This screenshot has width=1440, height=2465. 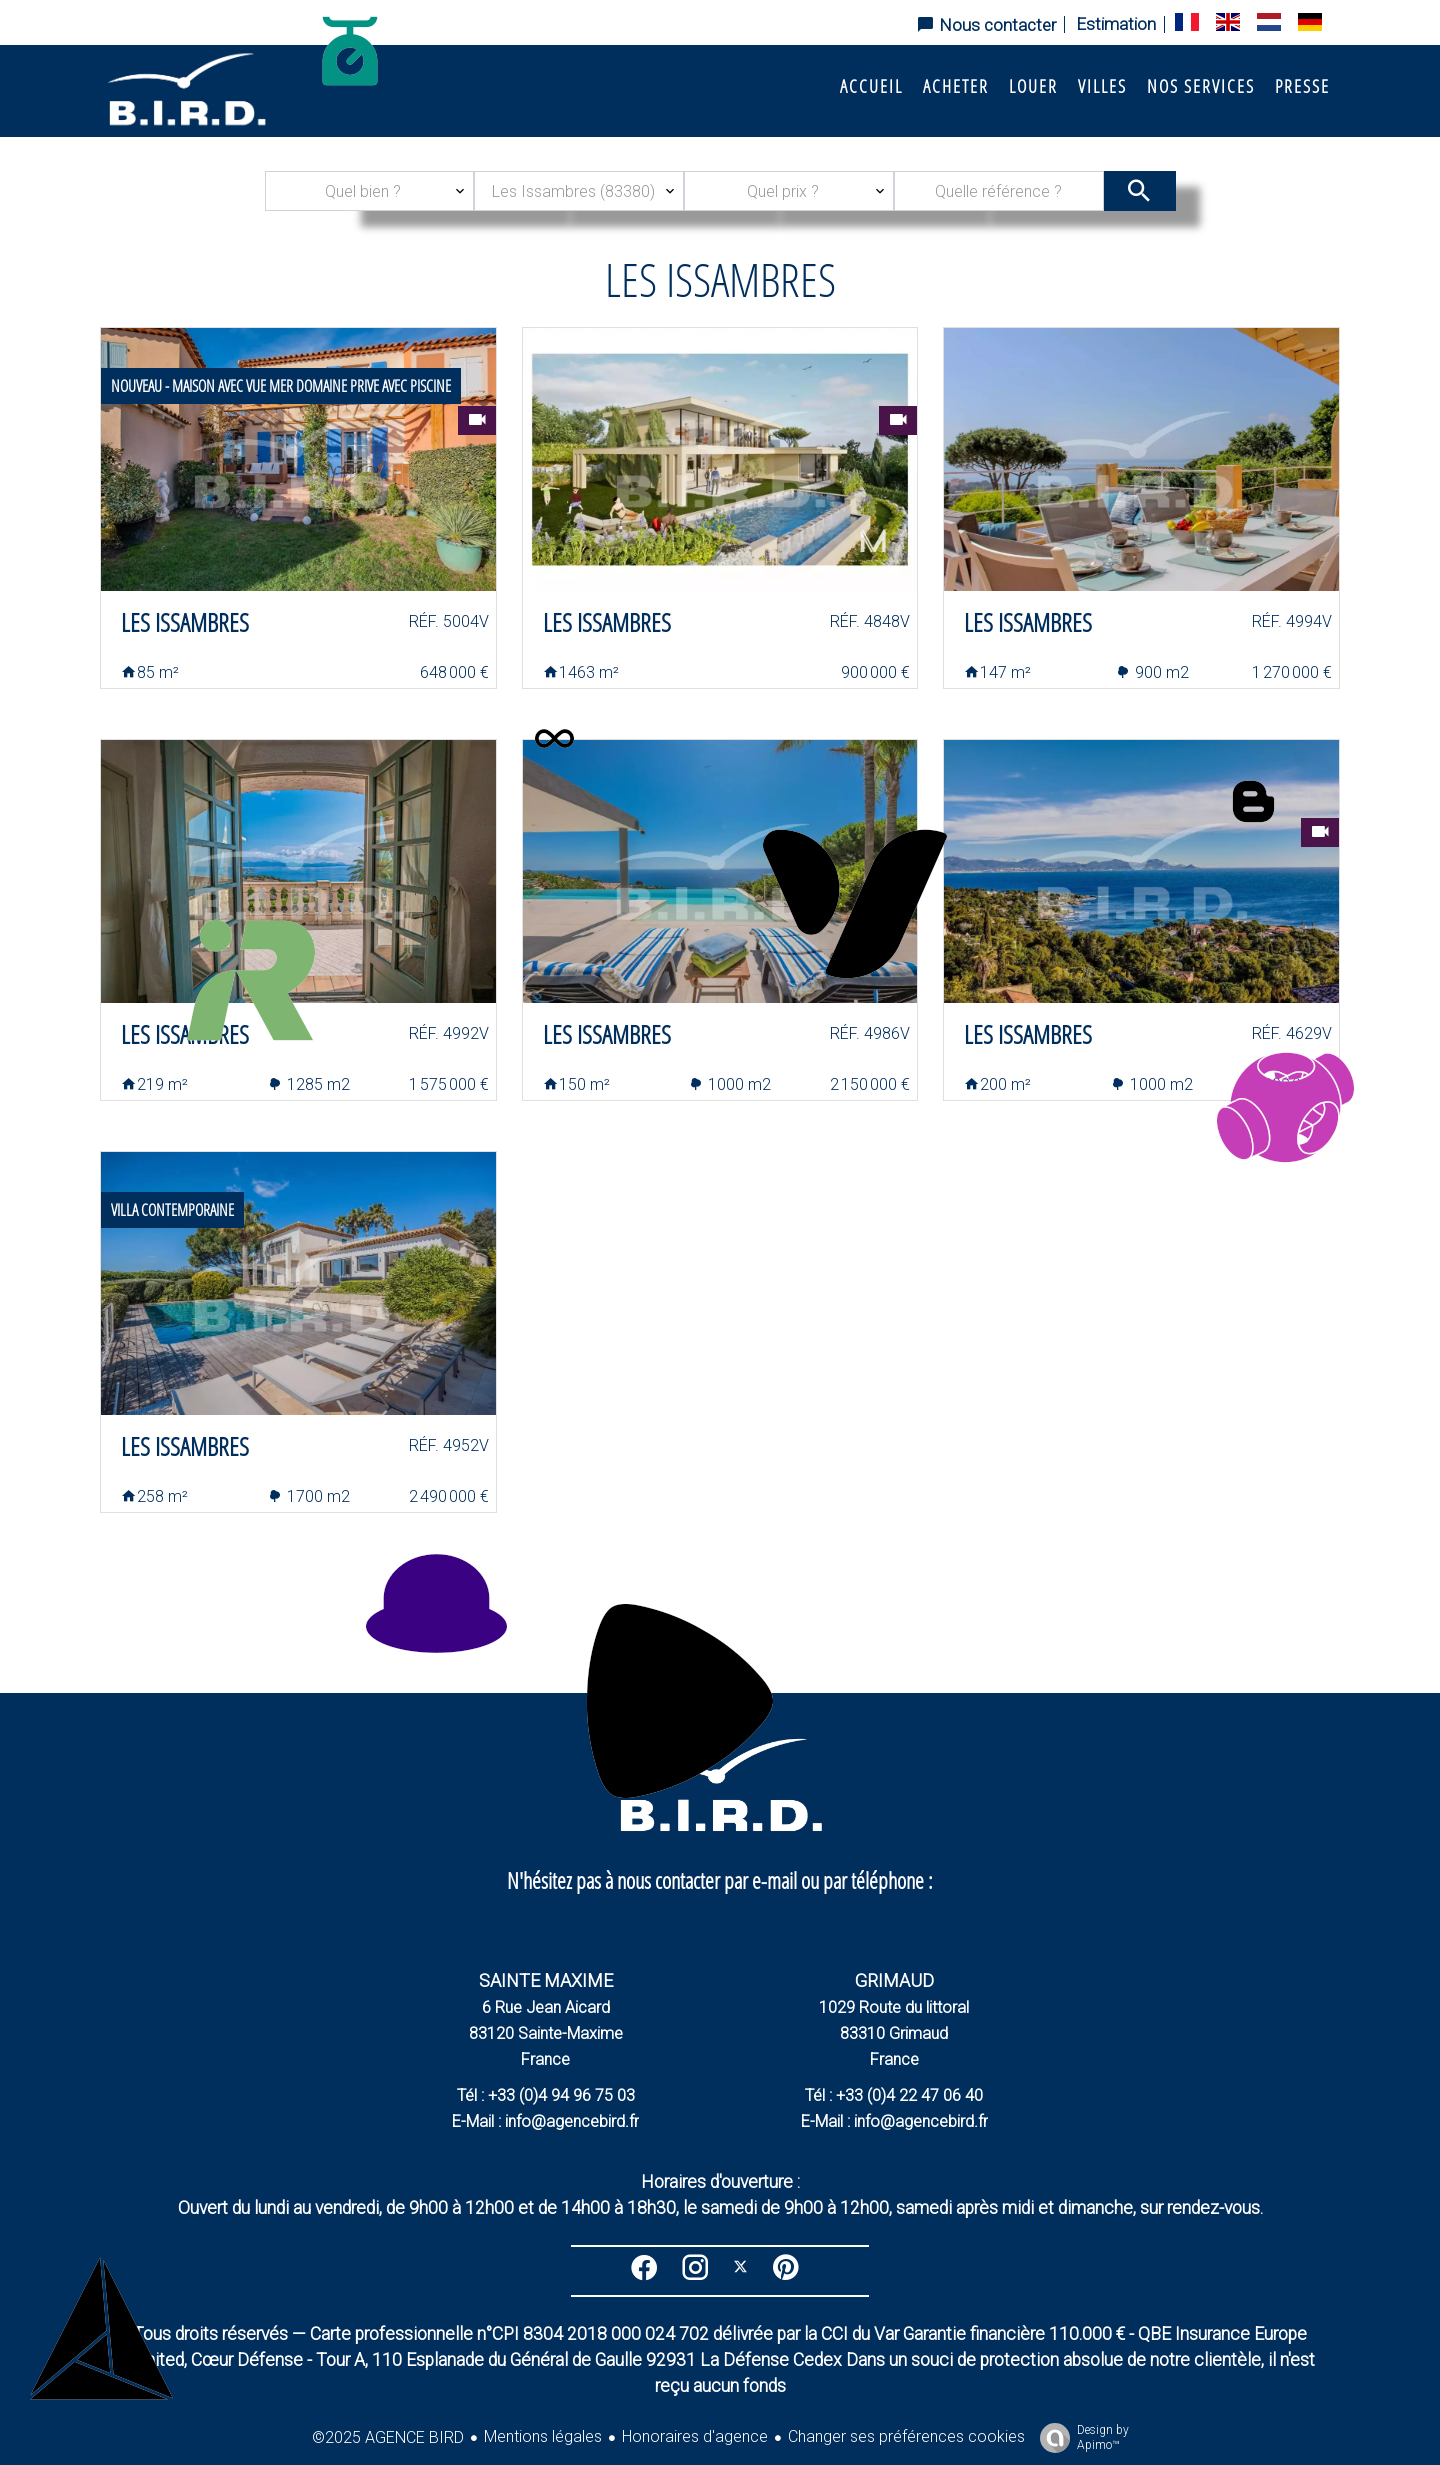 I want to click on cmake build system logo, so click(x=101, y=2328).